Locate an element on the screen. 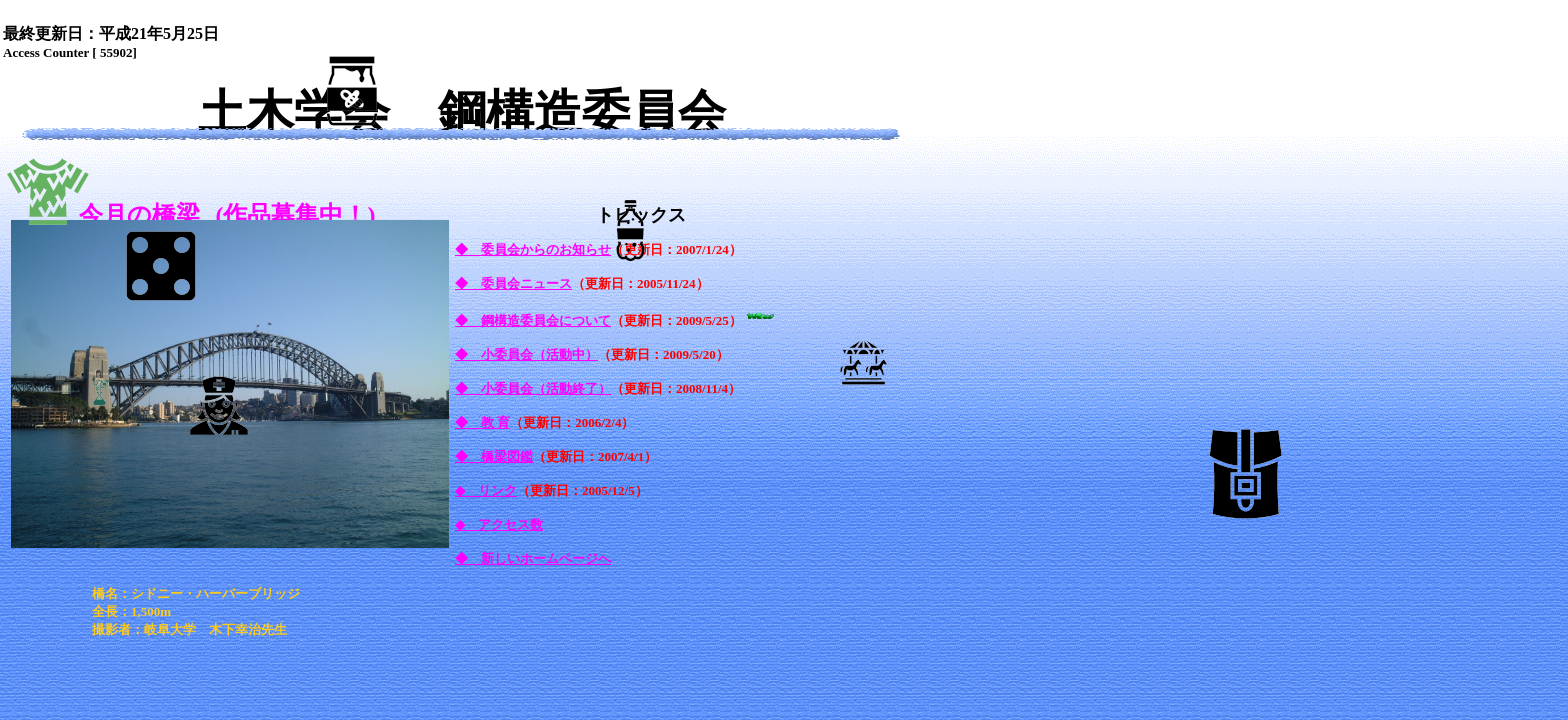 This screenshot has width=1568, height=720. open inventory or backpack is located at coordinates (1246, 474).